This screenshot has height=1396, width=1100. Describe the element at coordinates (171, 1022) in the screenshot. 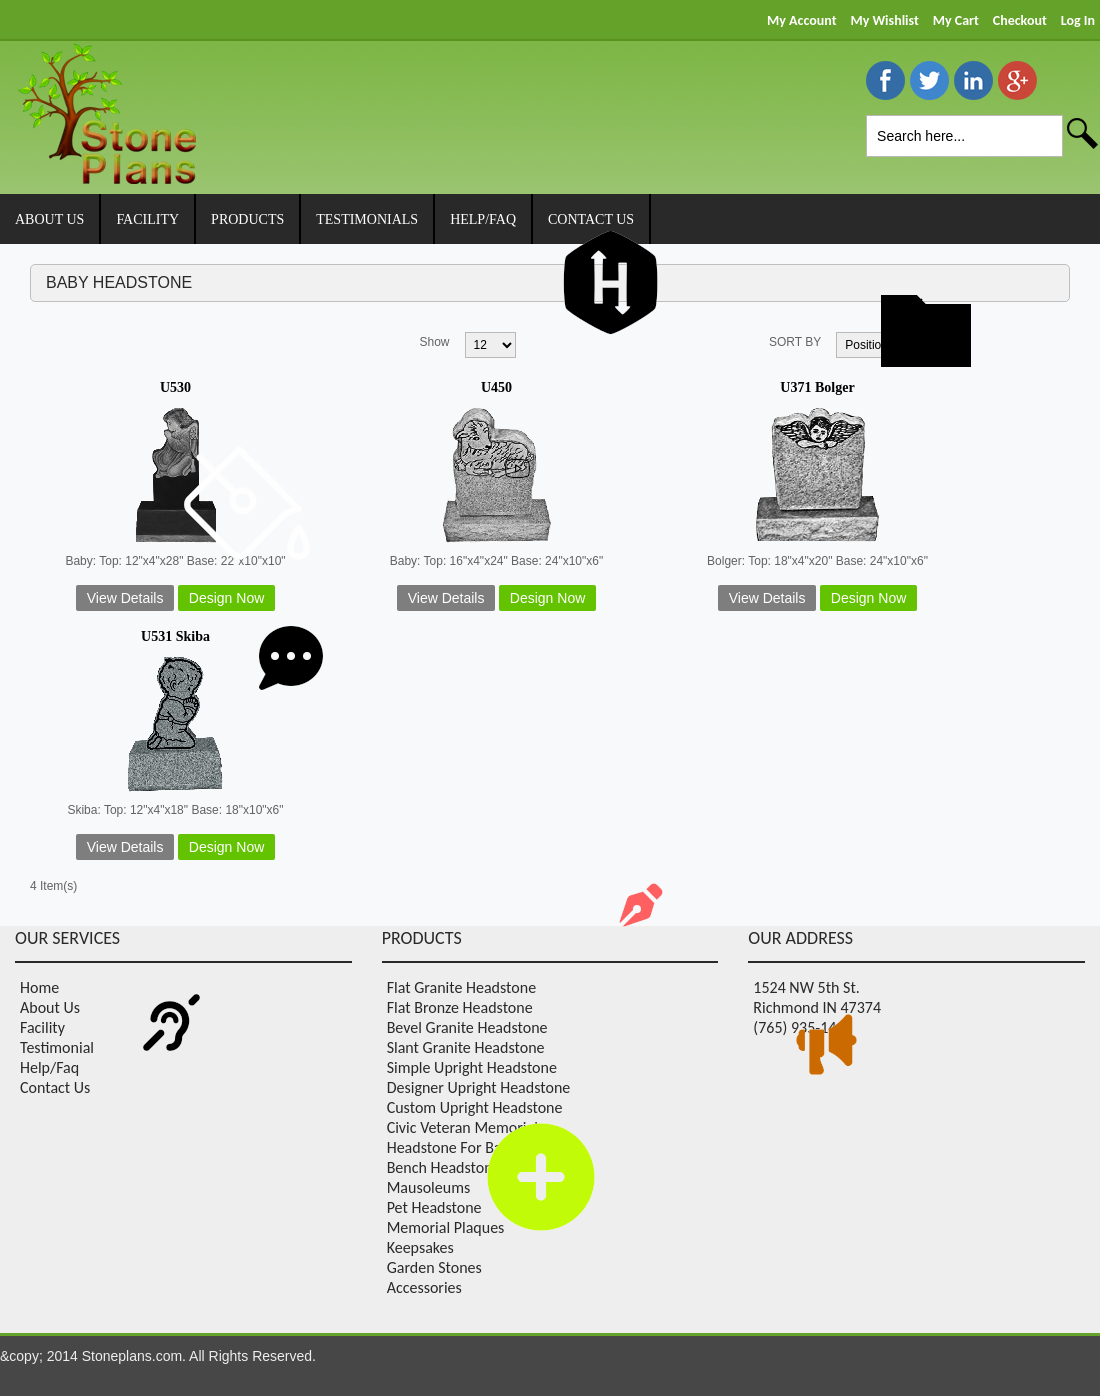

I see `indicates hearing accessibility options` at that location.